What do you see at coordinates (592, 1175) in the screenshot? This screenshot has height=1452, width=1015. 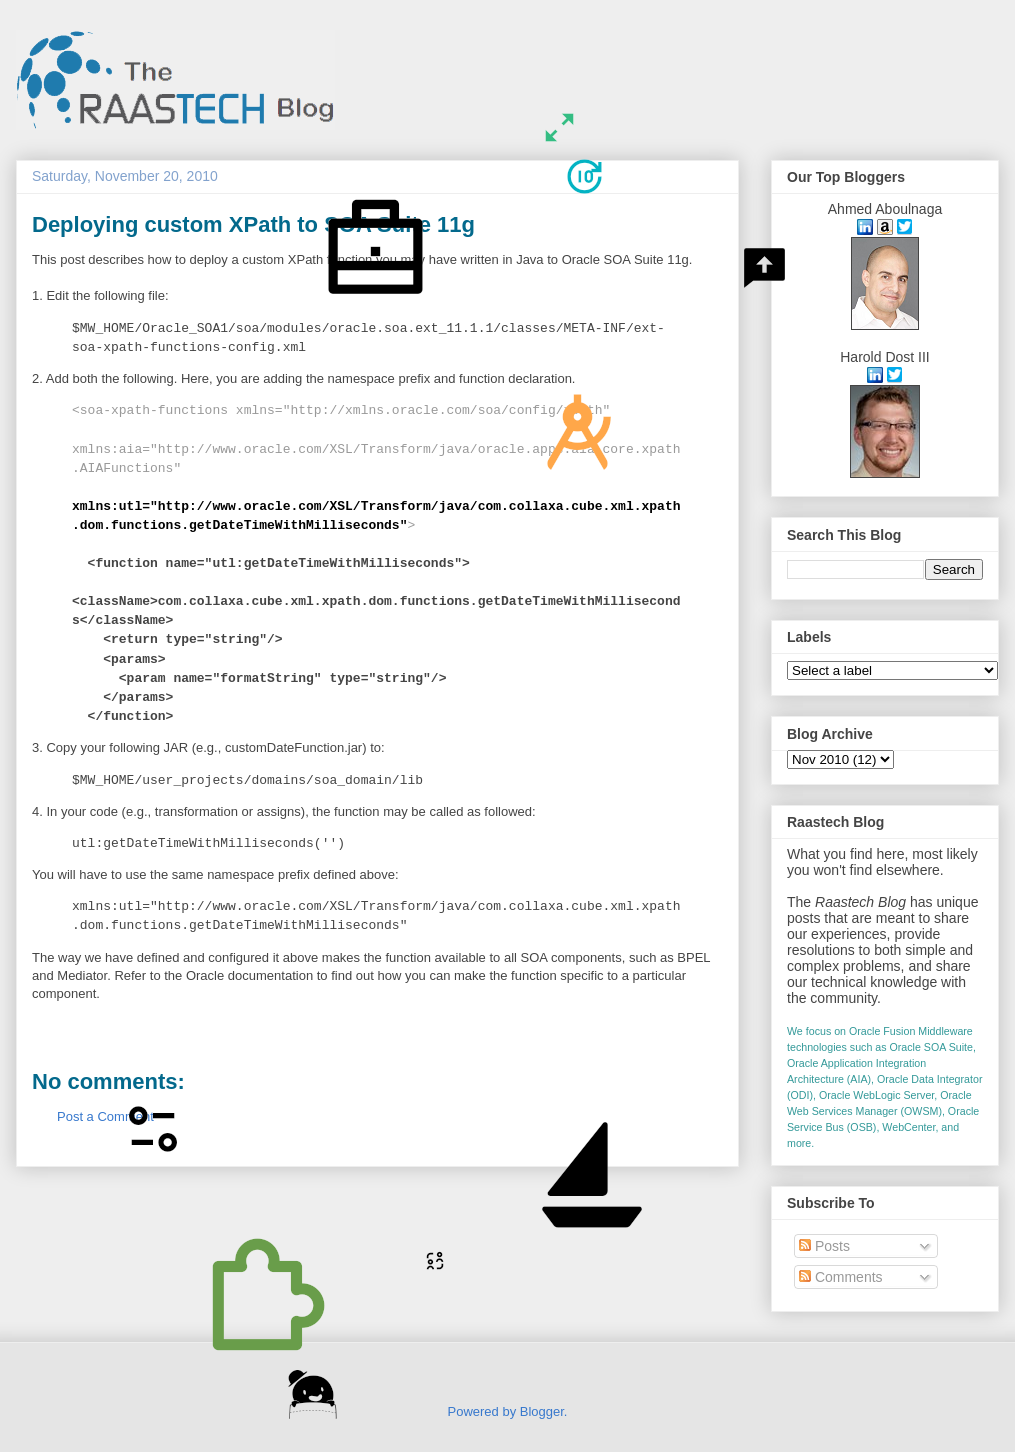 I see `view nearby marina or sailing destinations` at bounding box center [592, 1175].